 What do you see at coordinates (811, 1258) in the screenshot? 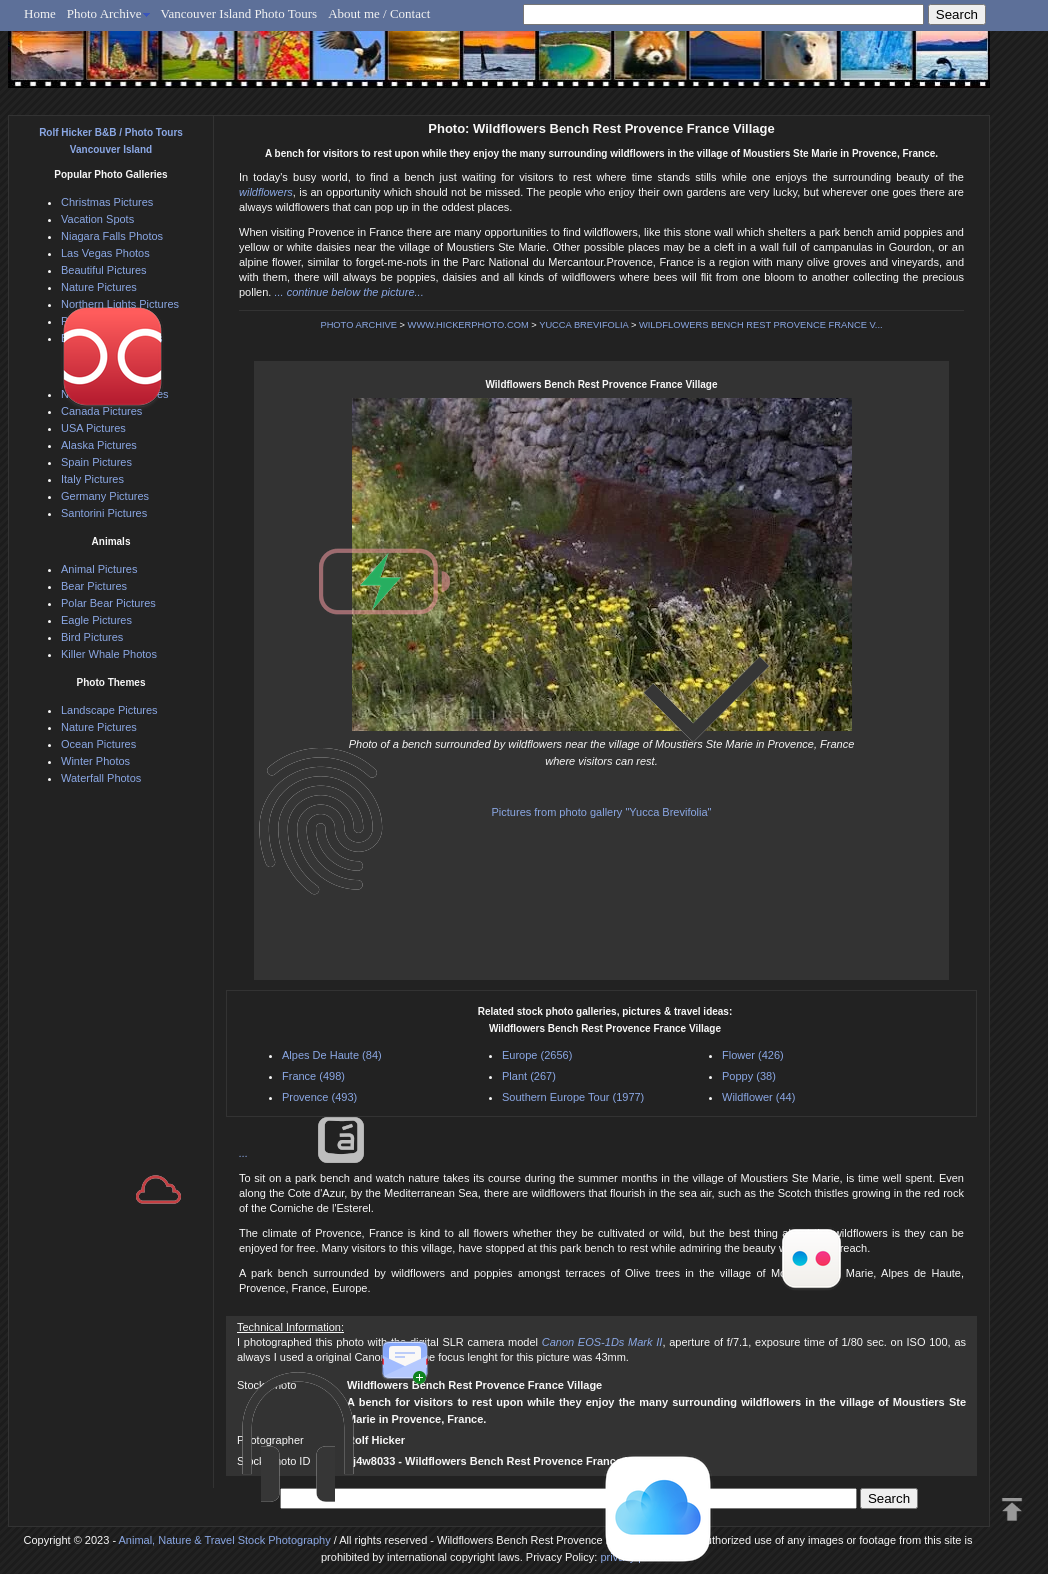
I see `open the flickr app` at bounding box center [811, 1258].